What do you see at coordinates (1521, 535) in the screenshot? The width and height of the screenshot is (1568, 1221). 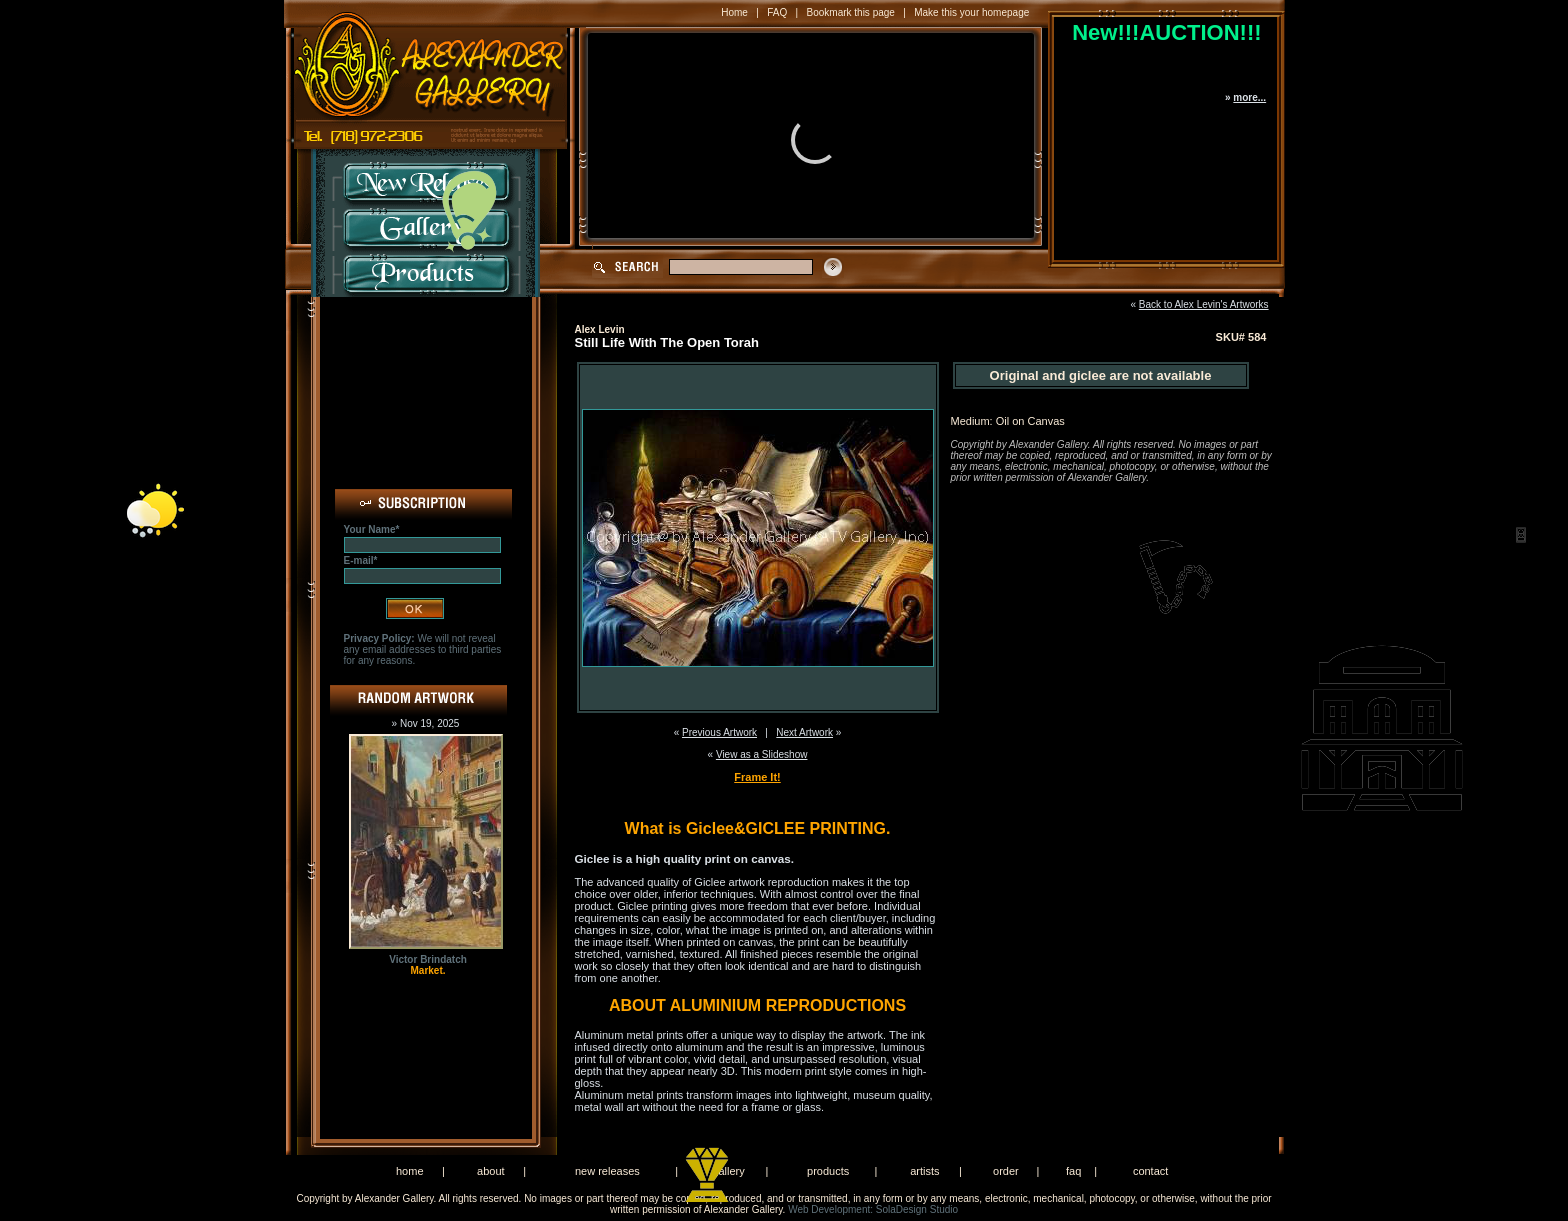 I see `view user profile or account` at bounding box center [1521, 535].